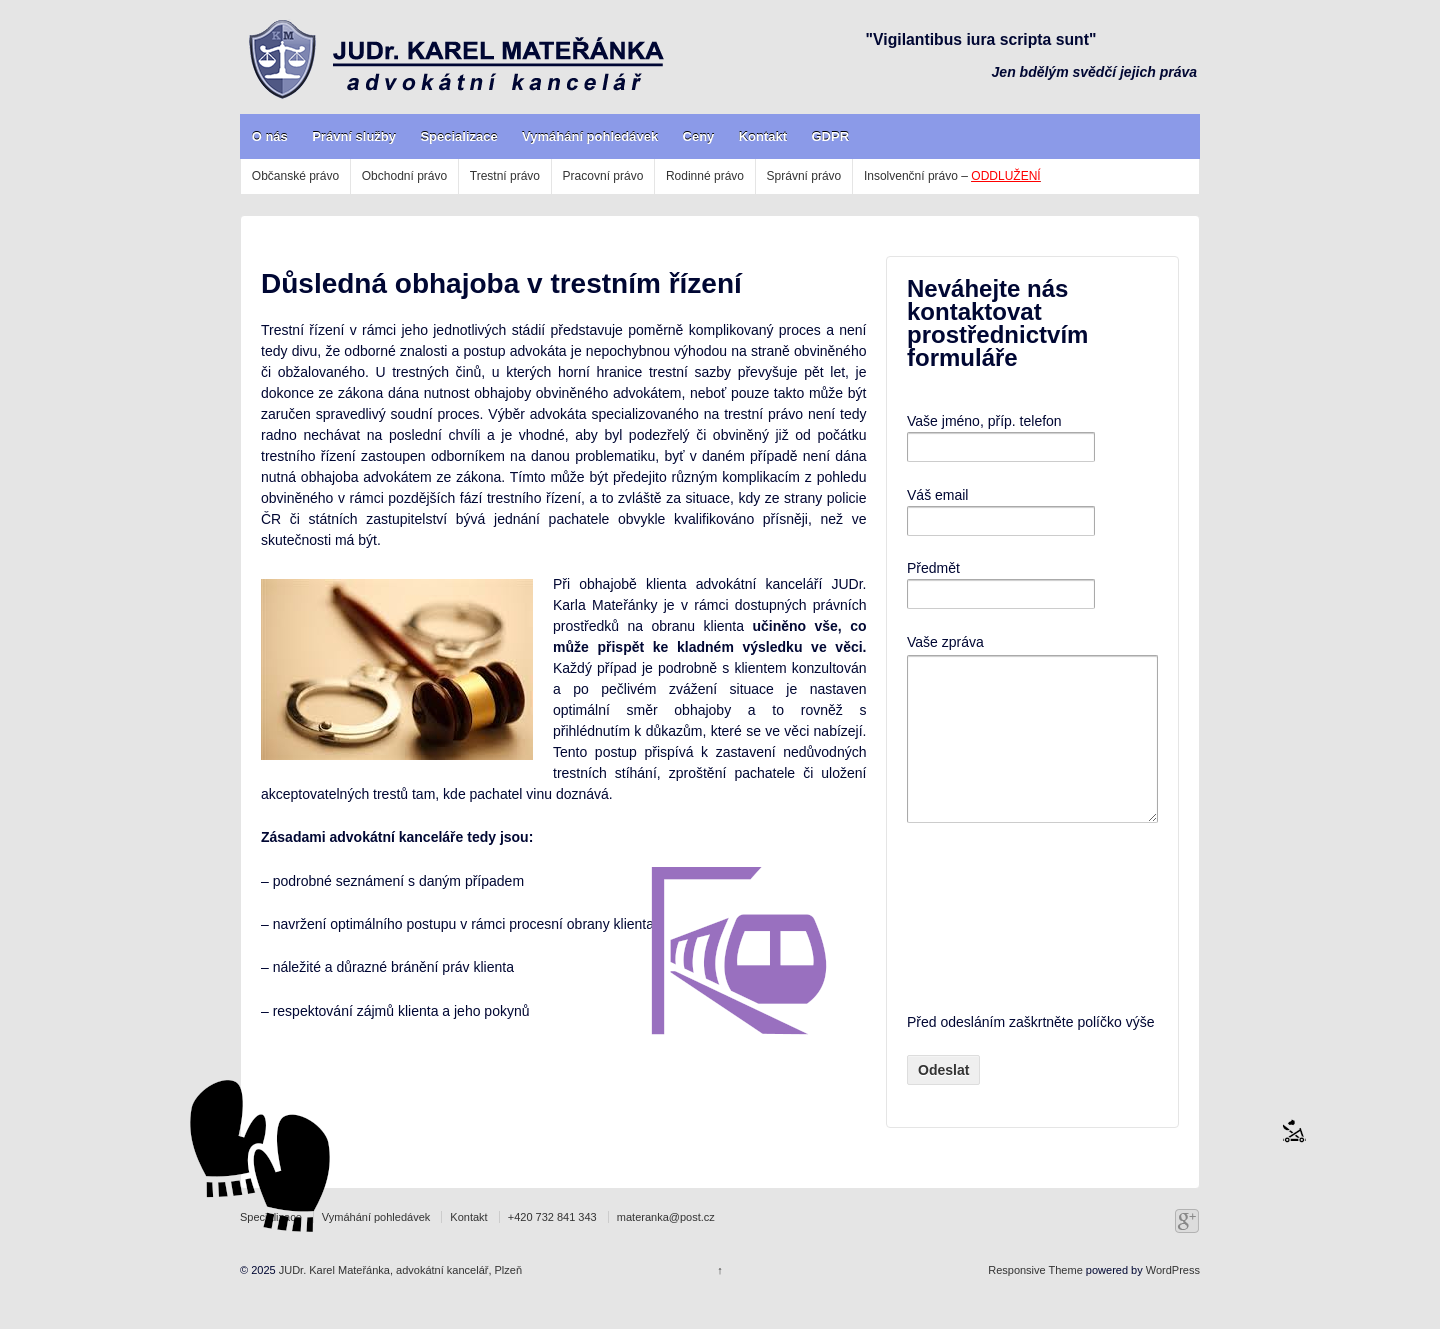 The image size is (1440, 1329). What do you see at coordinates (260, 1156) in the screenshot?
I see `winter gear or cold weather equipment category` at bounding box center [260, 1156].